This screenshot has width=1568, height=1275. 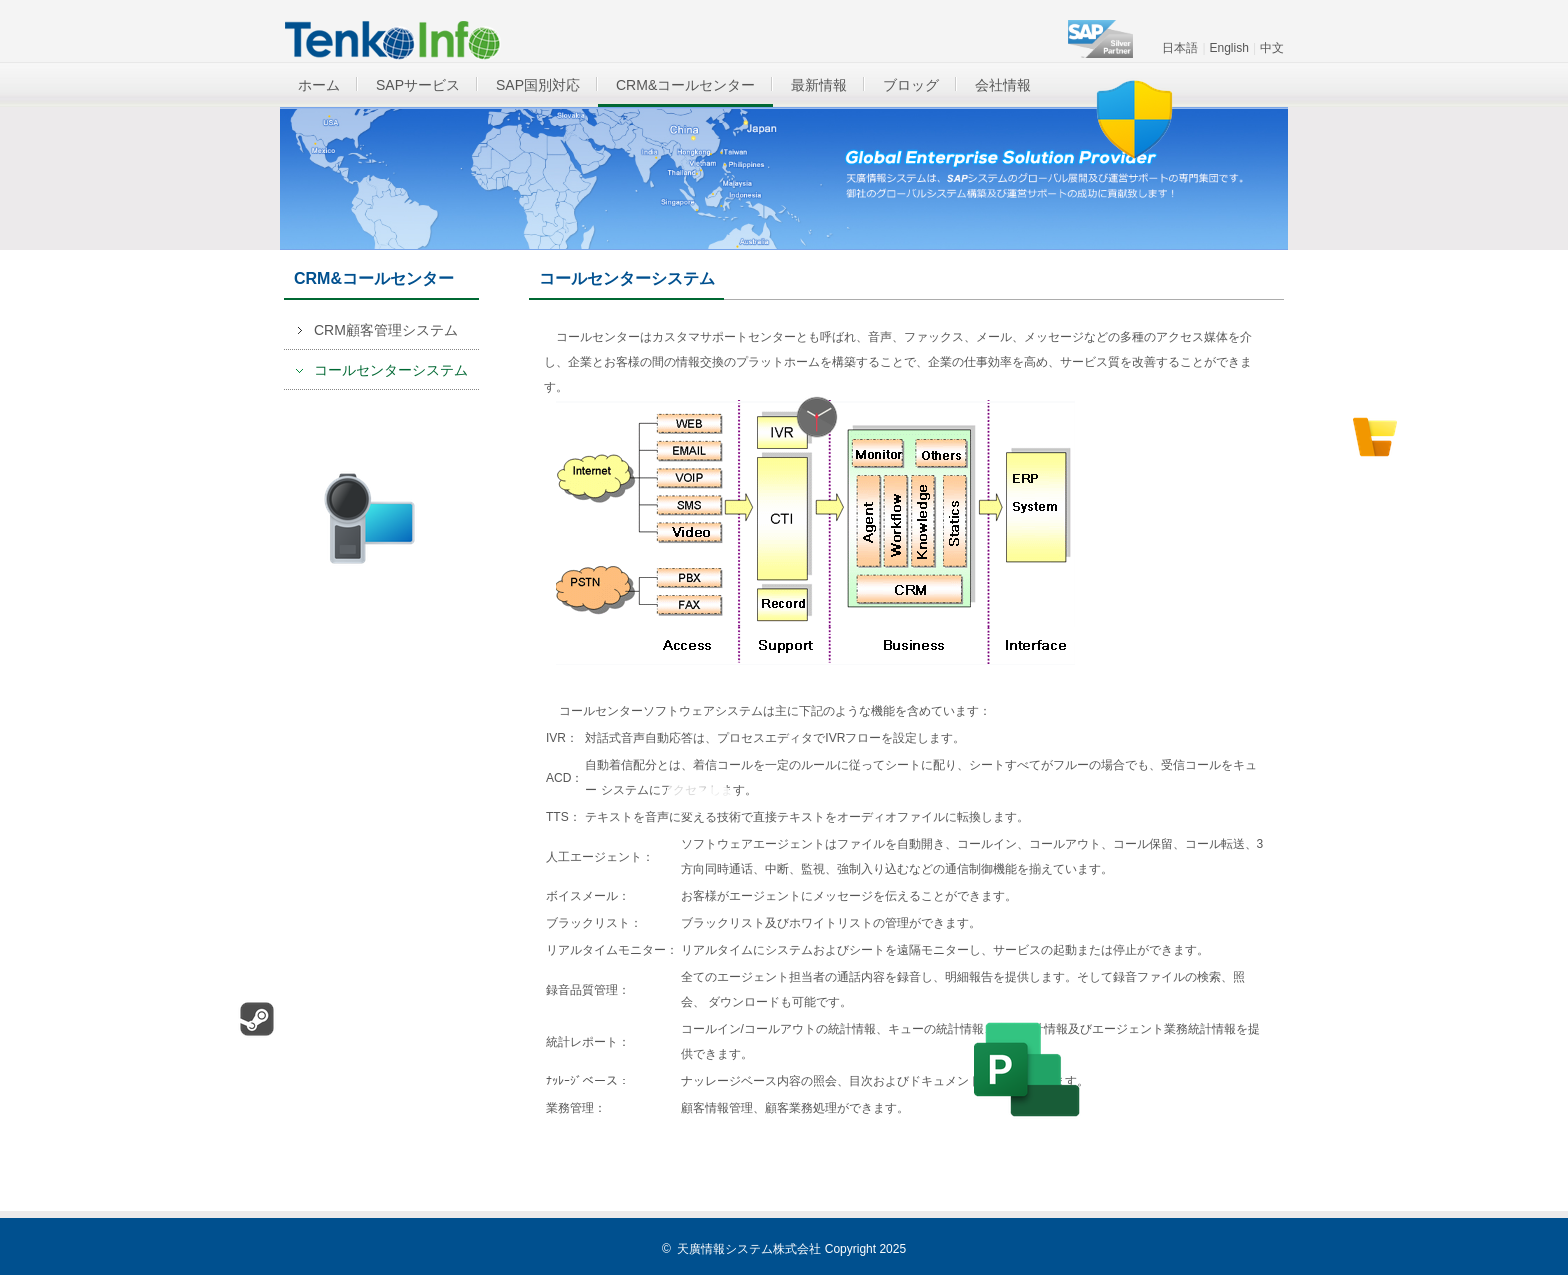 I want to click on indicates administrator privileges or protected system access, so click(x=1134, y=119).